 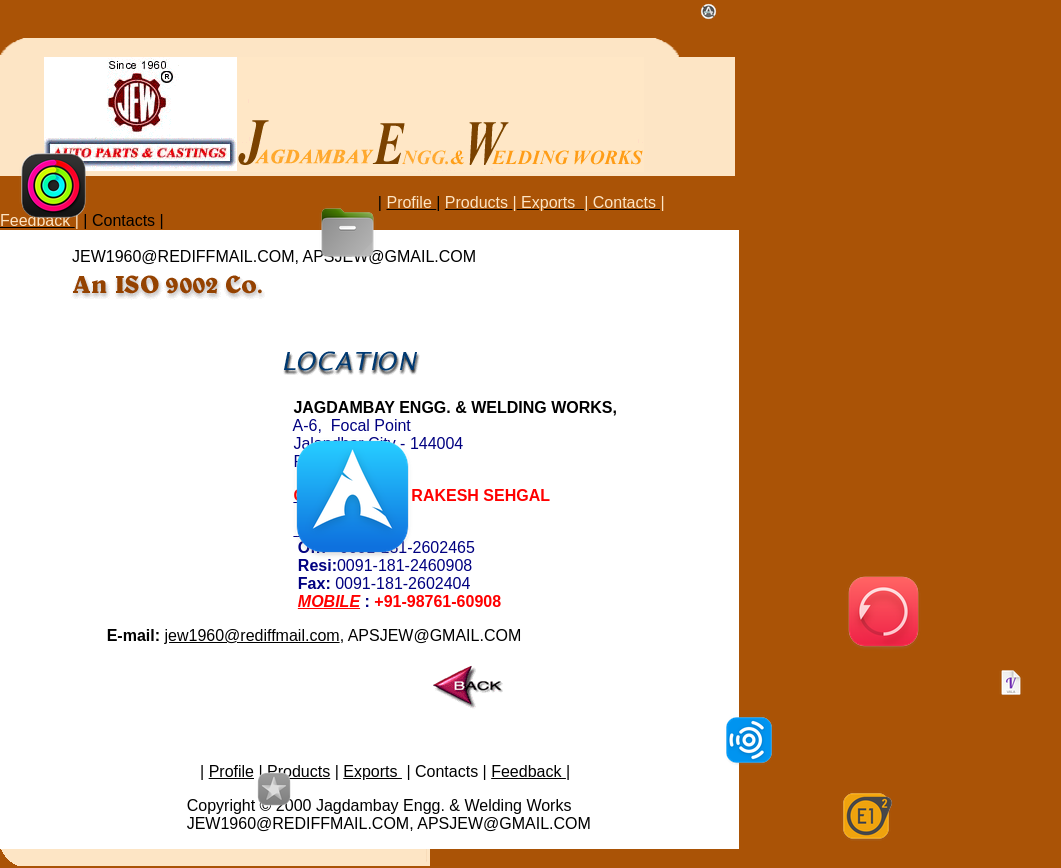 What do you see at coordinates (352, 496) in the screenshot?
I see `launch arch linux application` at bounding box center [352, 496].